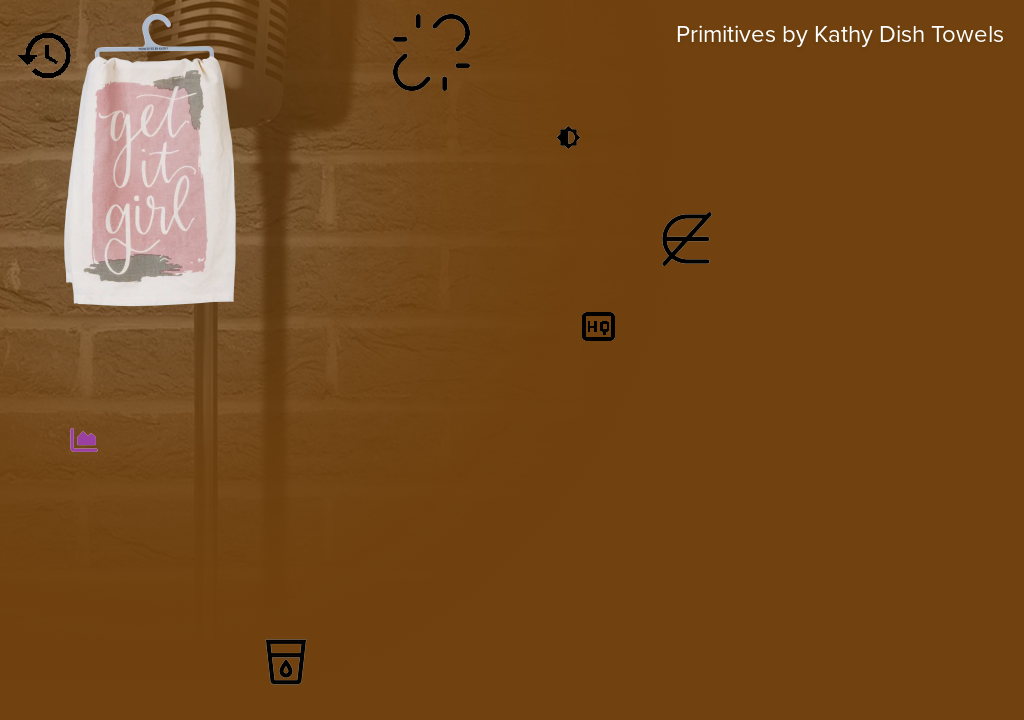 The image size is (1024, 720). Describe the element at coordinates (568, 137) in the screenshot. I see `adjust screen brightness` at that location.